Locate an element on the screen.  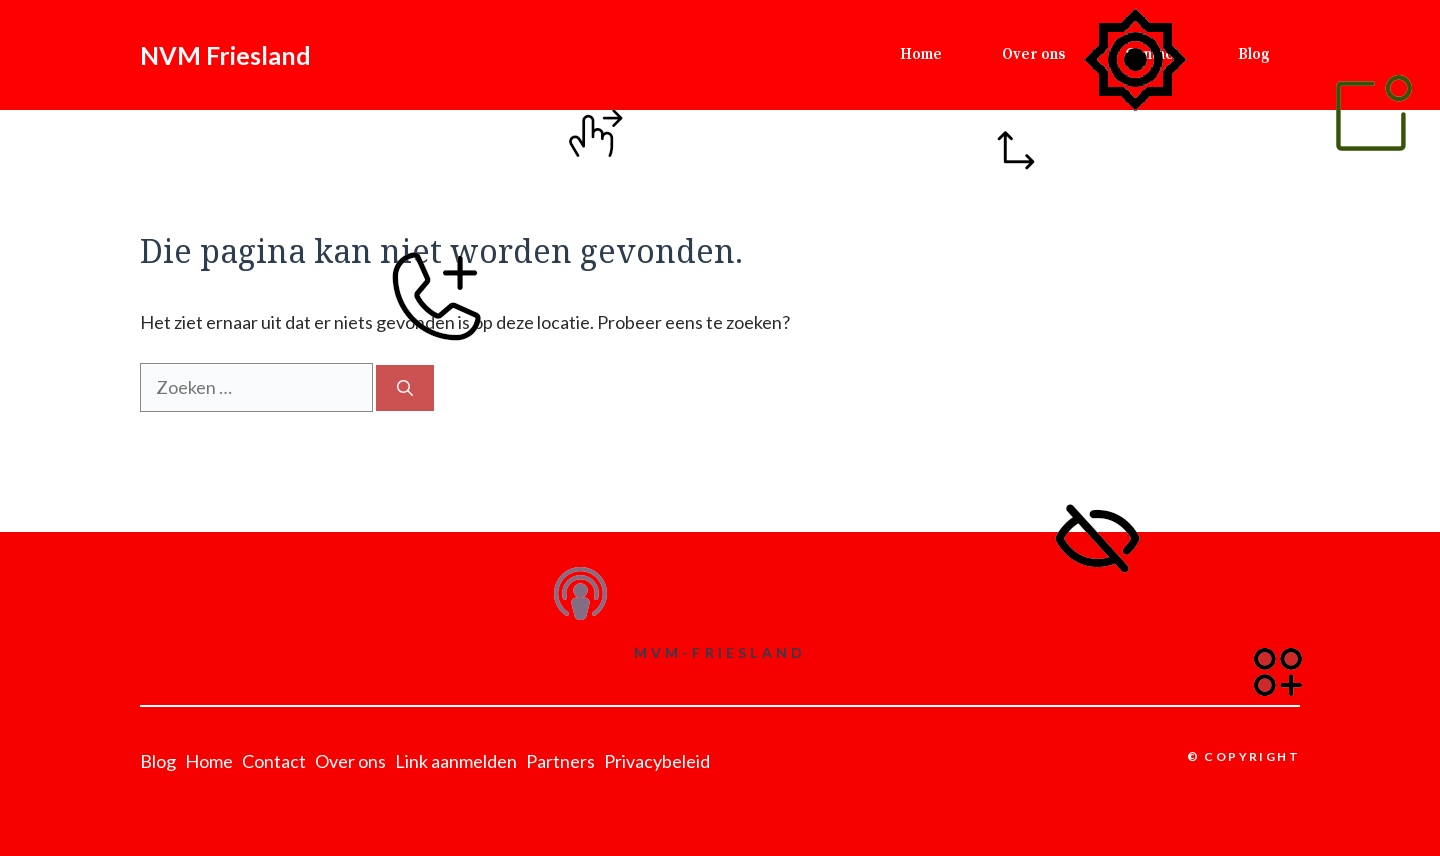
increase screen brightness is located at coordinates (1135, 59).